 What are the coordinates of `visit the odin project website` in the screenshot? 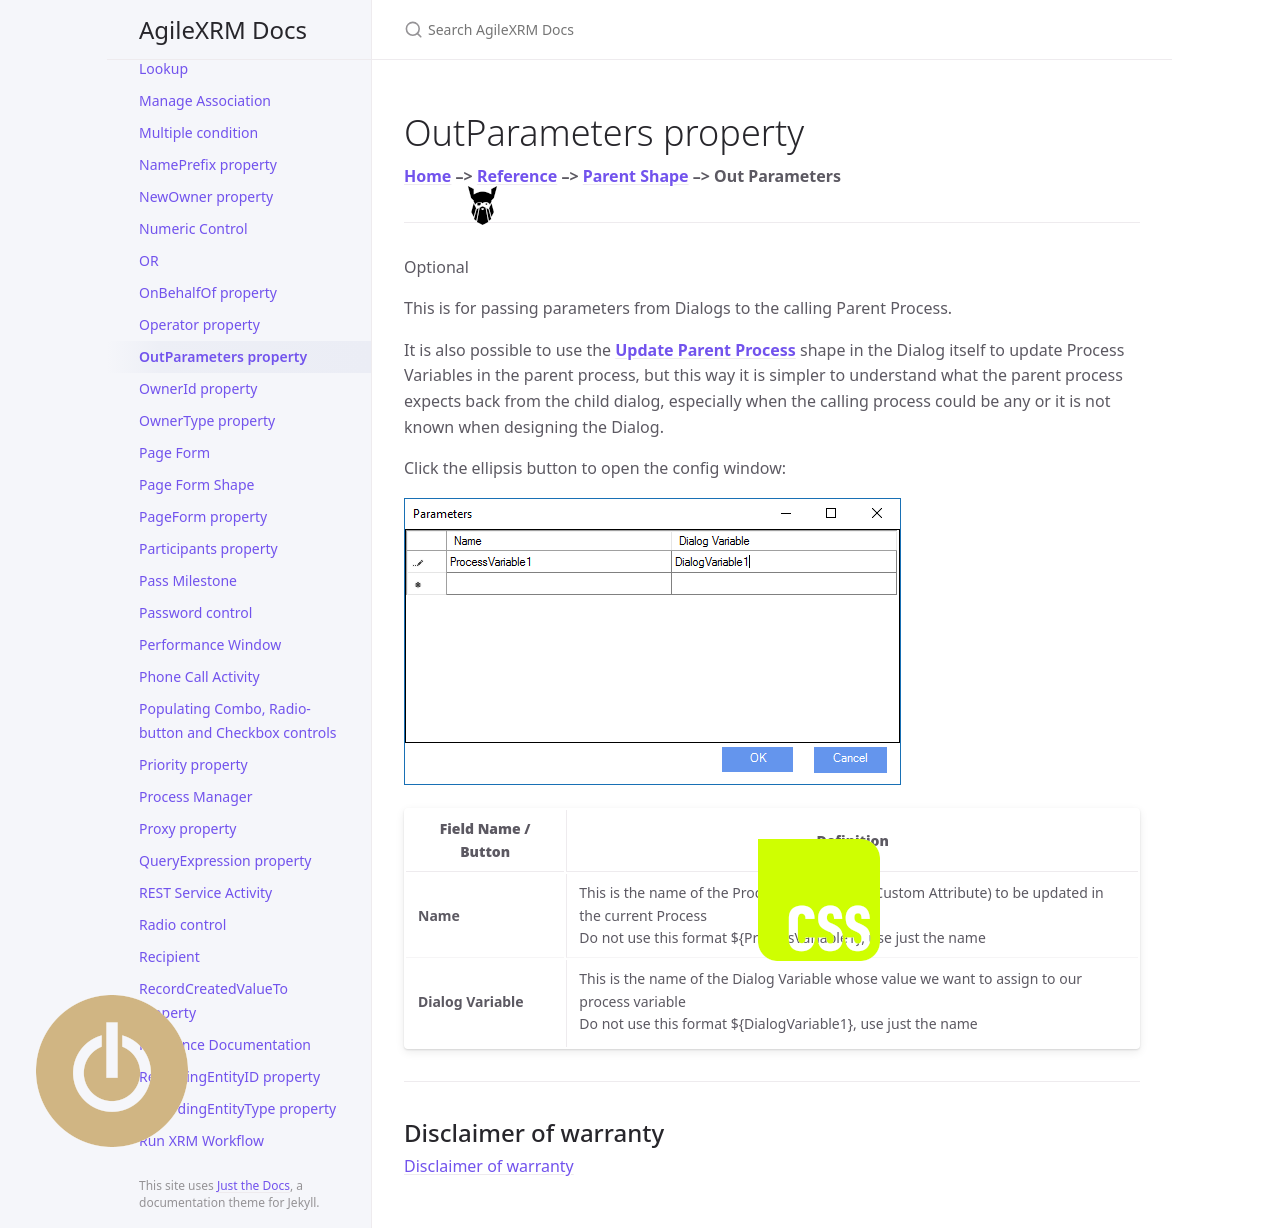 It's located at (482, 205).